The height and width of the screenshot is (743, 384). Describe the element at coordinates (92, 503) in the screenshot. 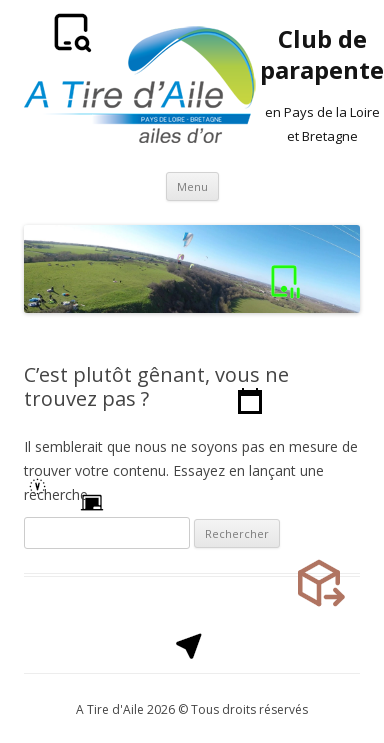

I see `access whiteboard or presentation mode` at that location.